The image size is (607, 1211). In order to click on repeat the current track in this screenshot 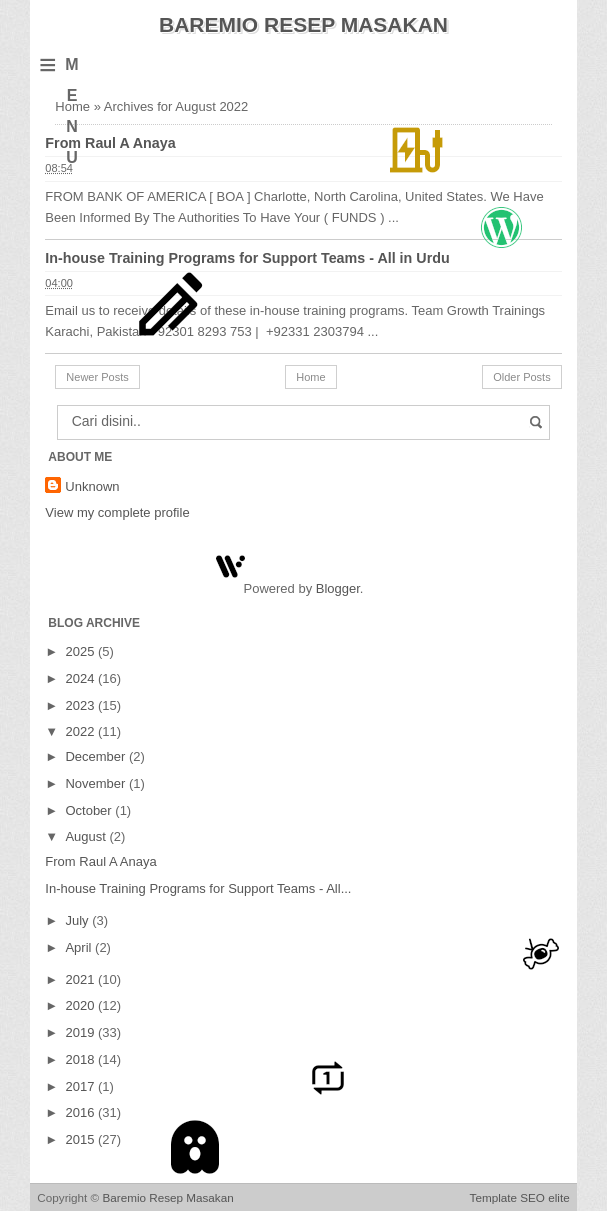, I will do `click(328, 1078)`.